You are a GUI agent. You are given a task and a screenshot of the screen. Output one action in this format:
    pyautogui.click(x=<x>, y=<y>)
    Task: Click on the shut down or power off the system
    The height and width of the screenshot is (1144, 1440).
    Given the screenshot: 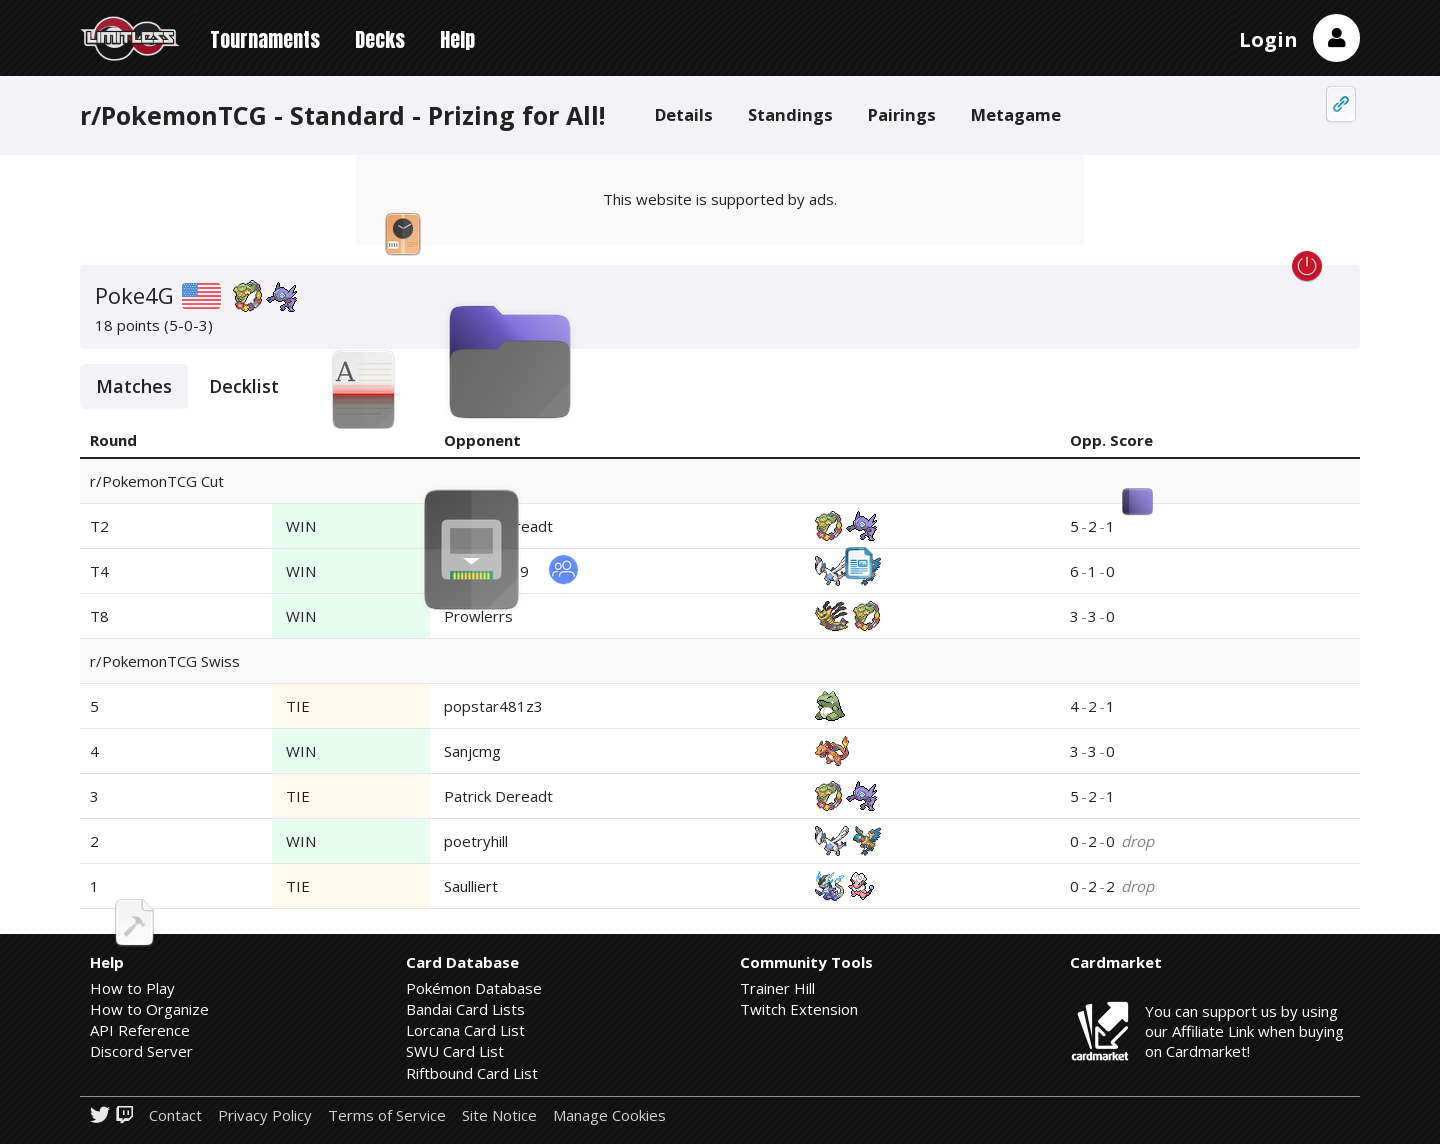 What is the action you would take?
    pyautogui.click(x=1307, y=266)
    